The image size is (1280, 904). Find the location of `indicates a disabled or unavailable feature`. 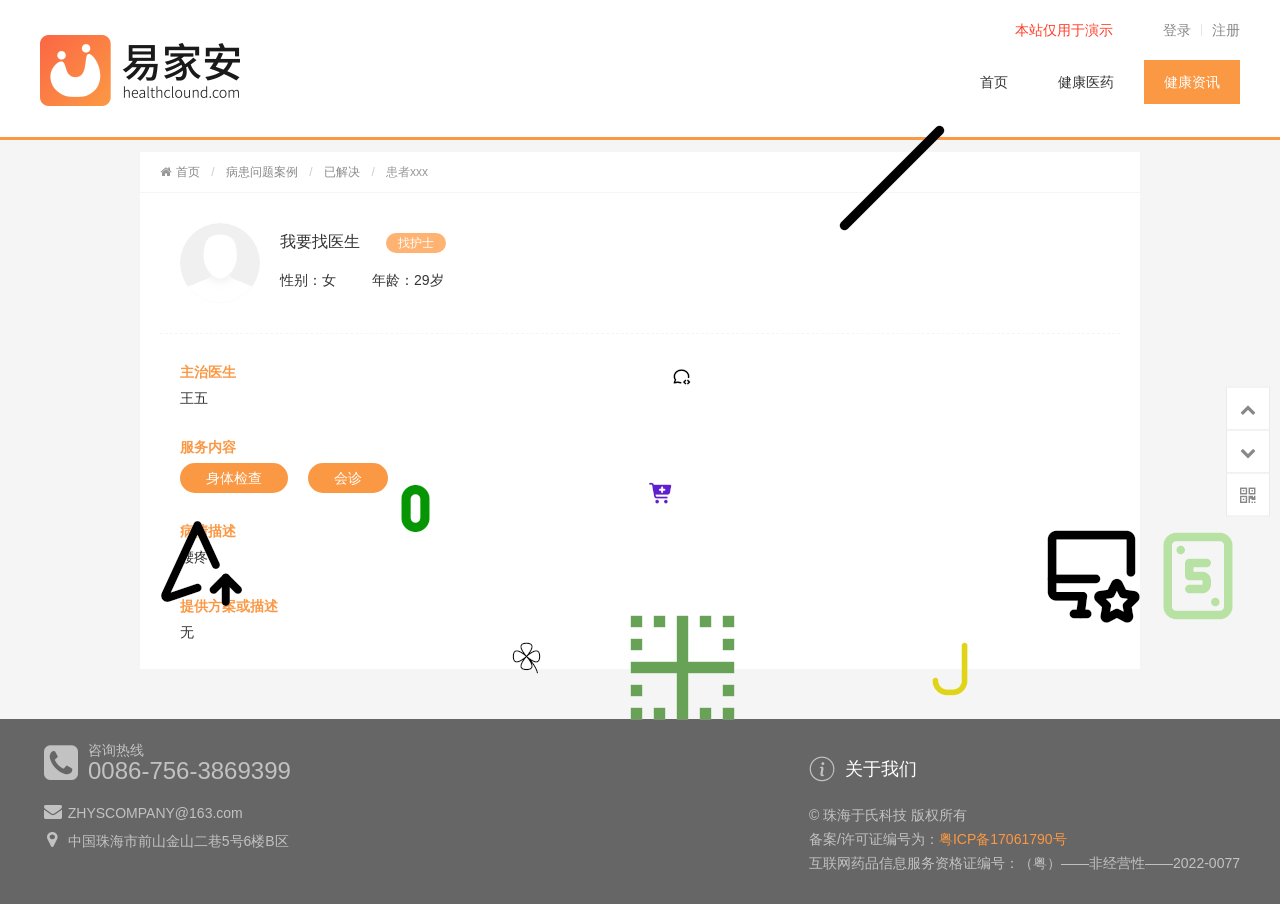

indicates a disabled or unavailable feature is located at coordinates (892, 178).